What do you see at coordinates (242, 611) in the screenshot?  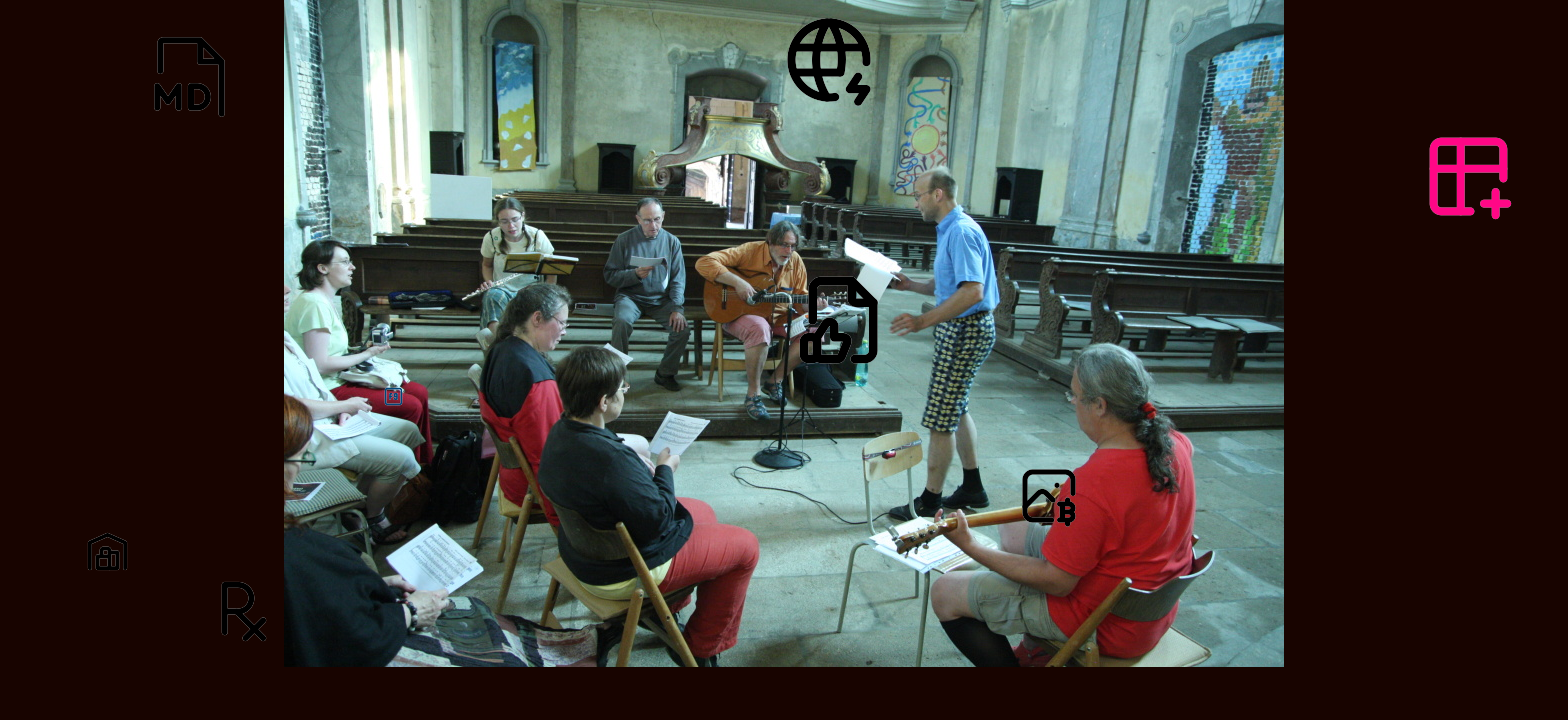 I see `view prescription details` at bounding box center [242, 611].